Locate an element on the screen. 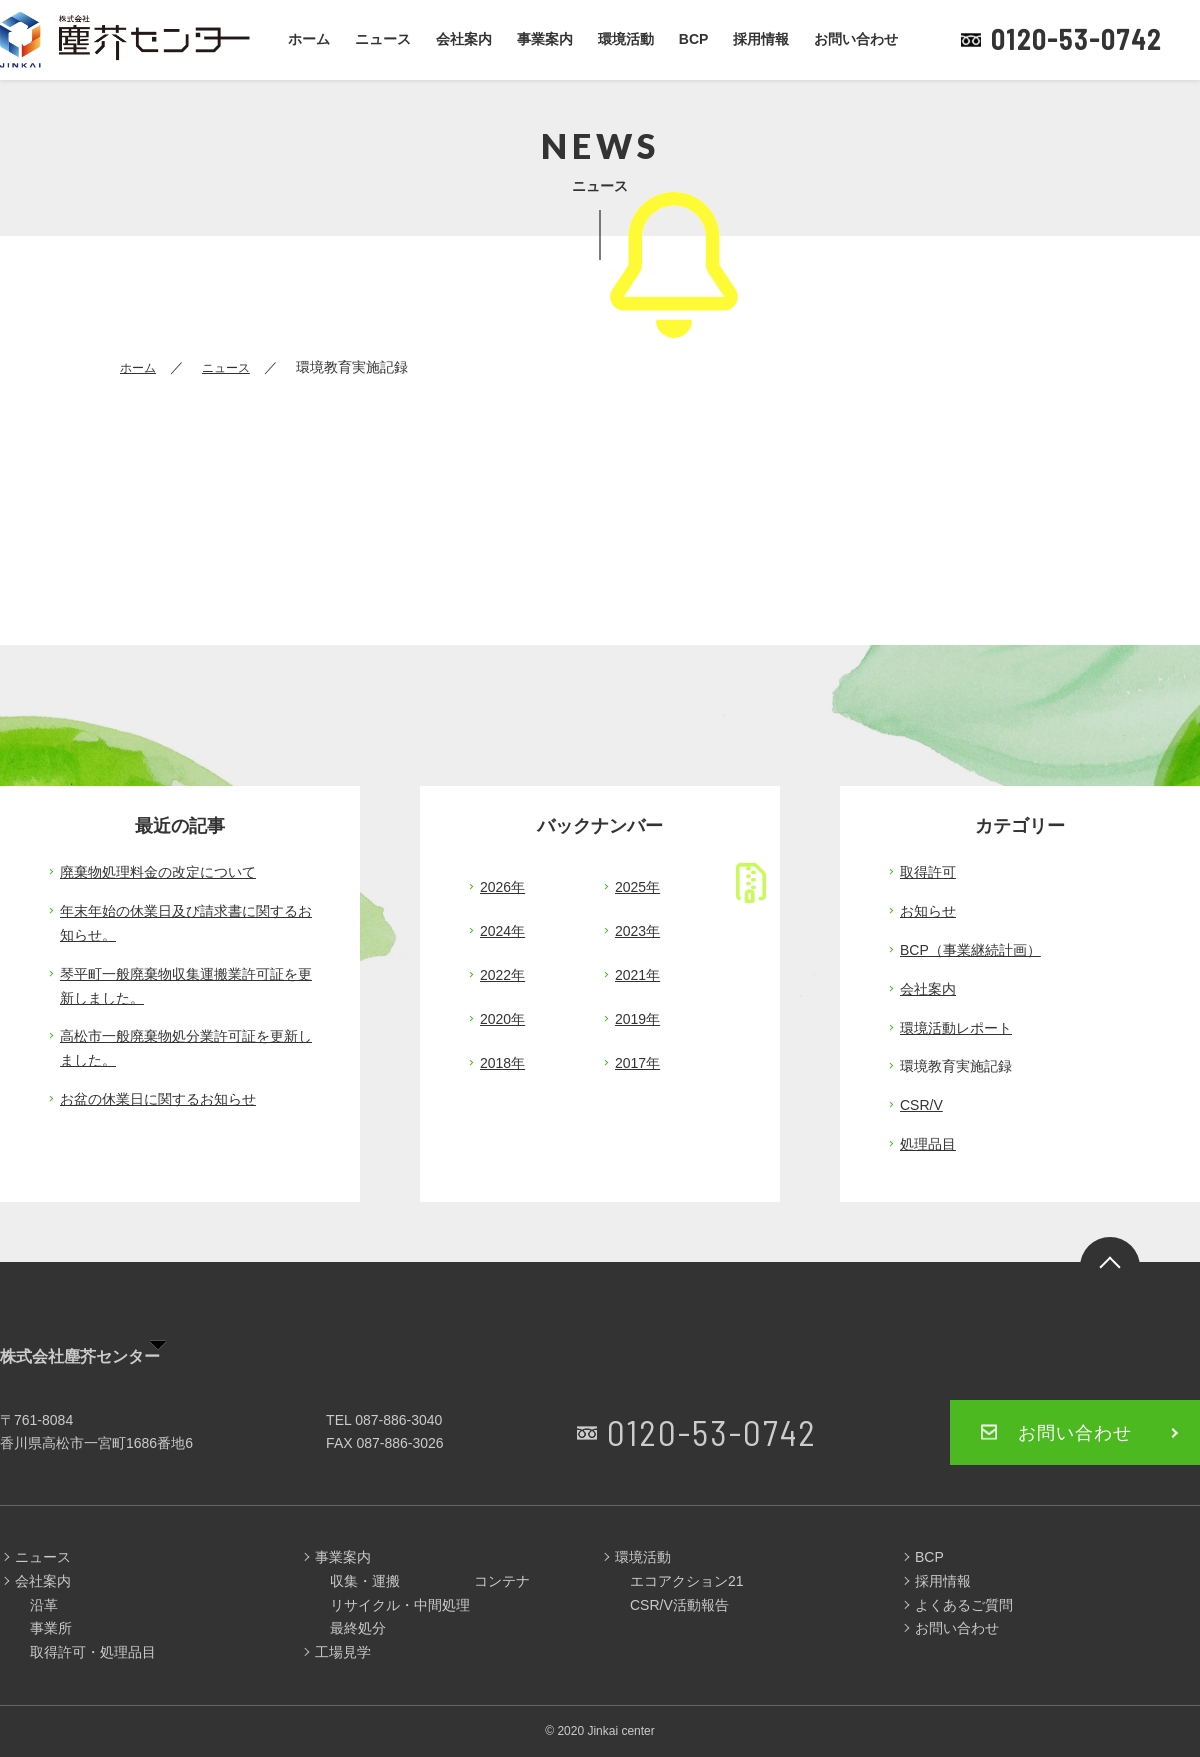 This screenshot has width=1200, height=1757. view or open a compressed zip file is located at coordinates (751, 883).